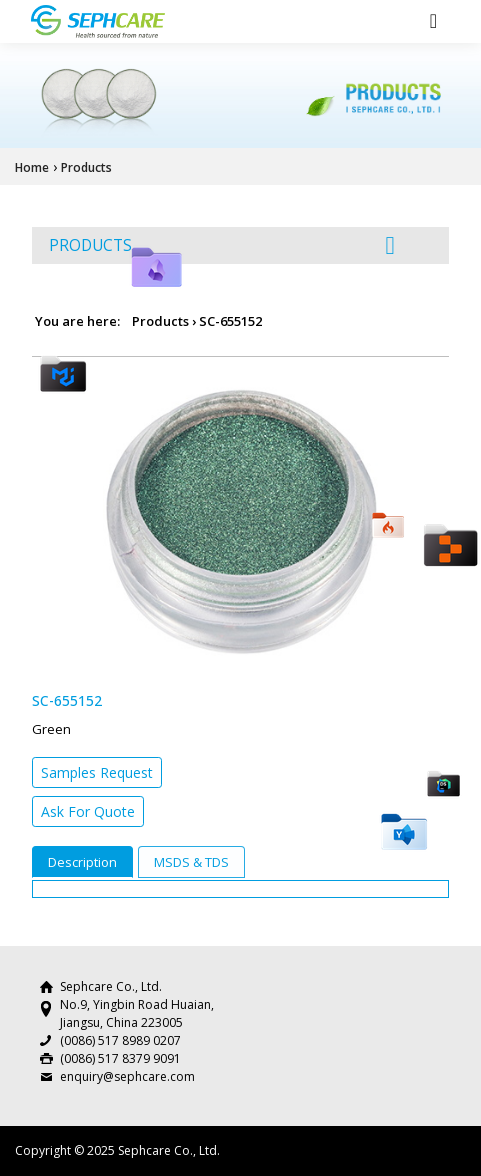  What do you see at coordinates (450, 546) in the screenshot?
I see `open replit project folder` at bounding box center [450, 546].